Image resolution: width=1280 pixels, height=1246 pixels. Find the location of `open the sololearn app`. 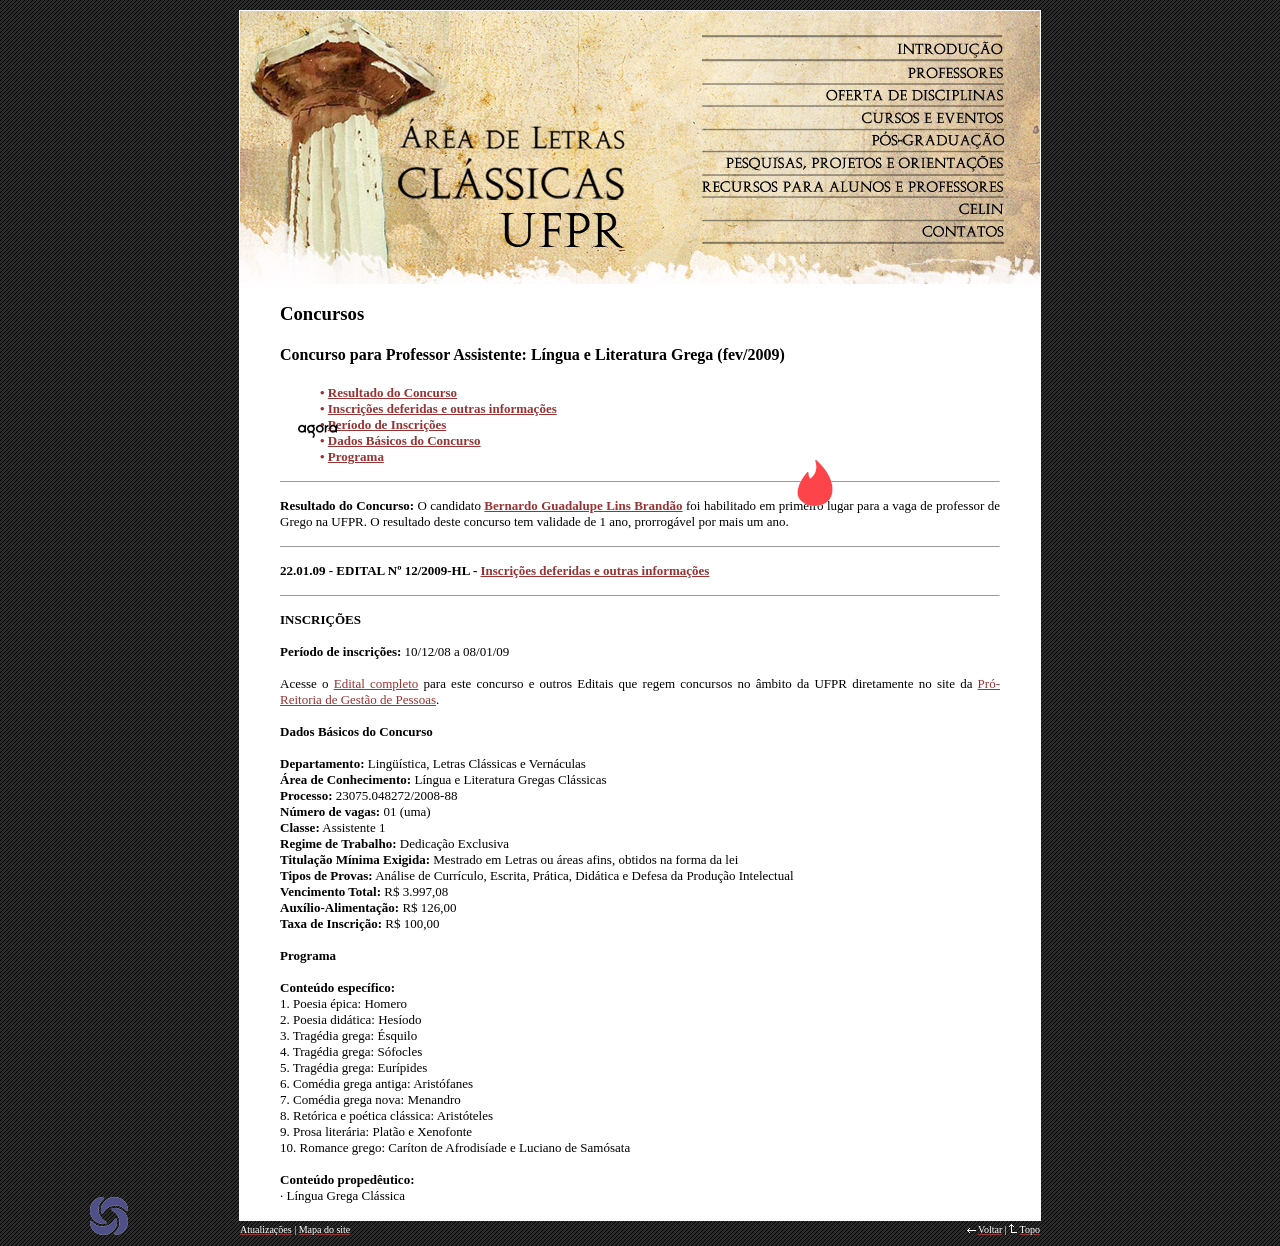

open the sololearn app is located at coordinates (109, 1216).